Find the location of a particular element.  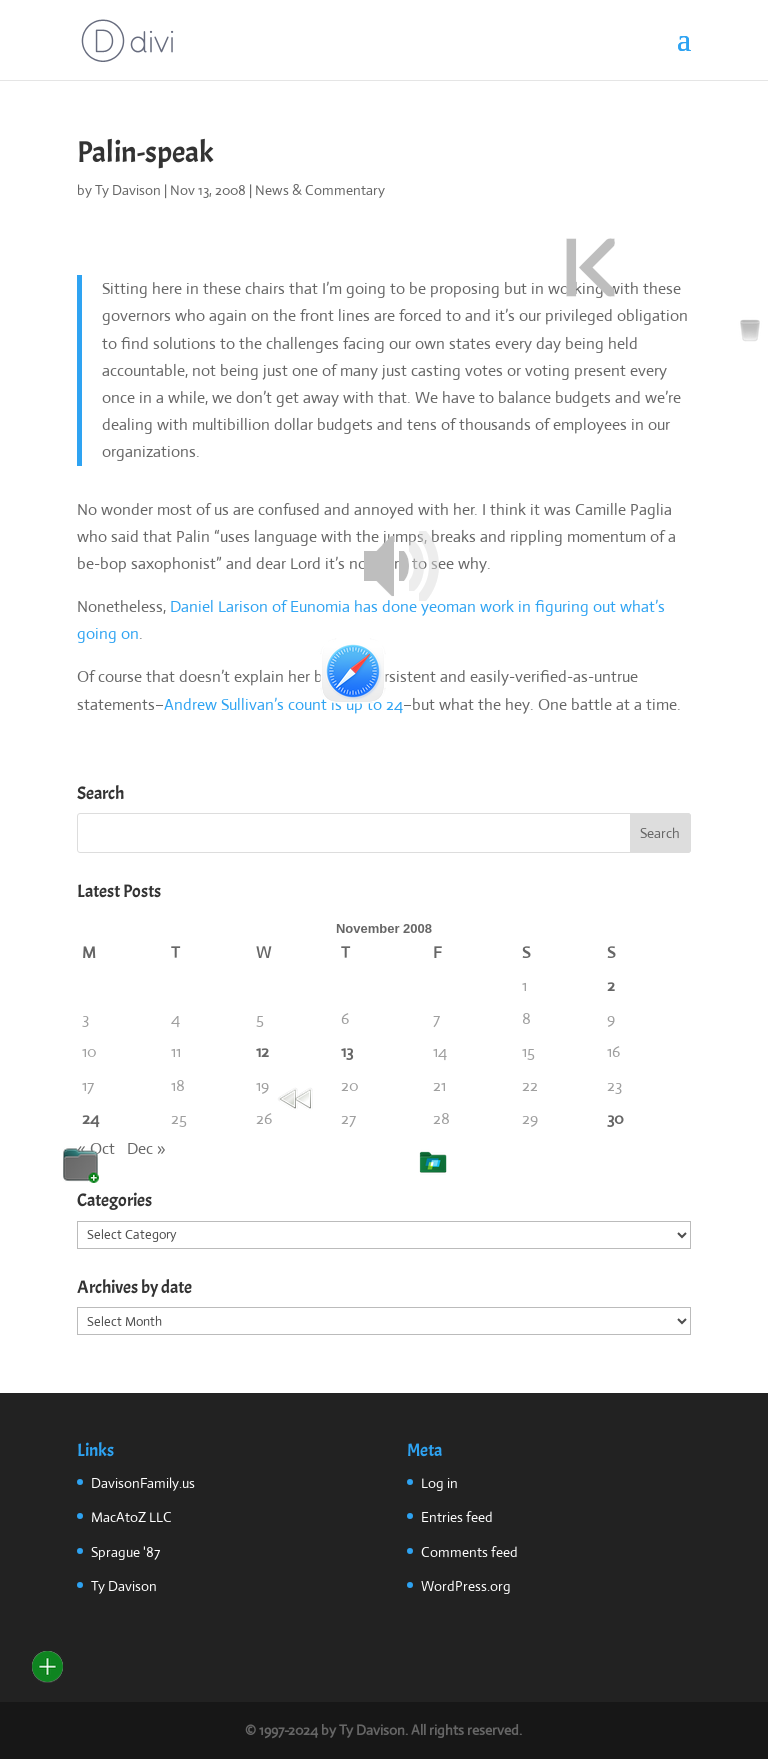

open Safari web browser is located at coordinates (353, 671).